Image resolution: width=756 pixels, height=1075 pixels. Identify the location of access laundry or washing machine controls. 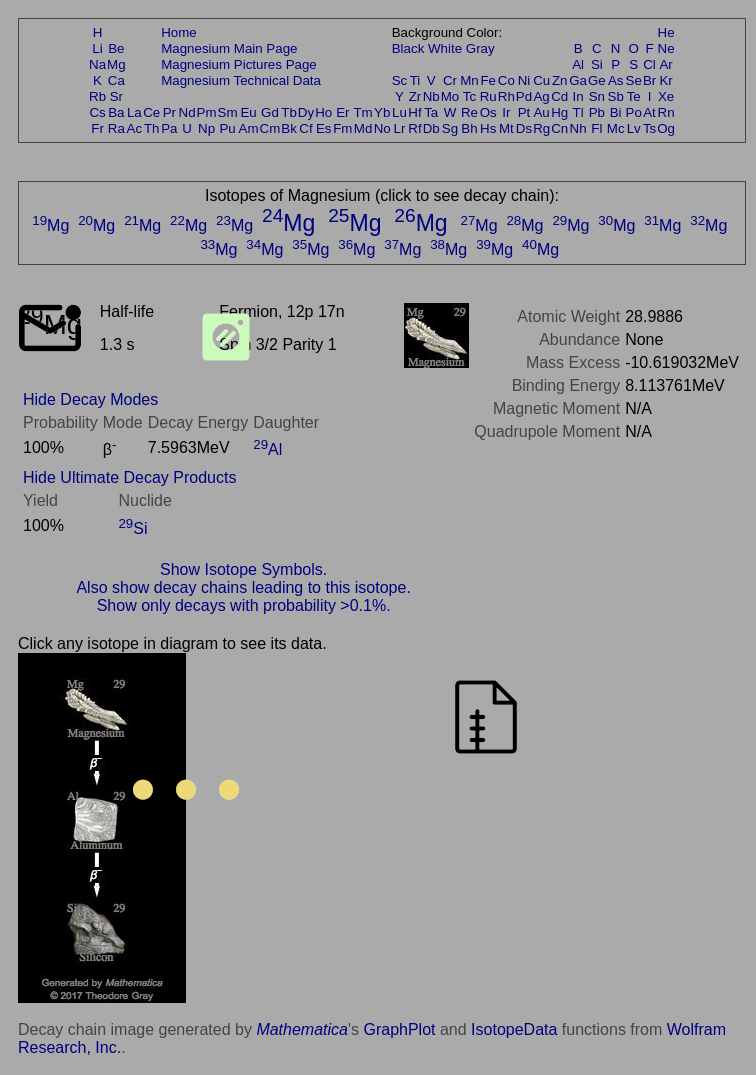
(226, 337).